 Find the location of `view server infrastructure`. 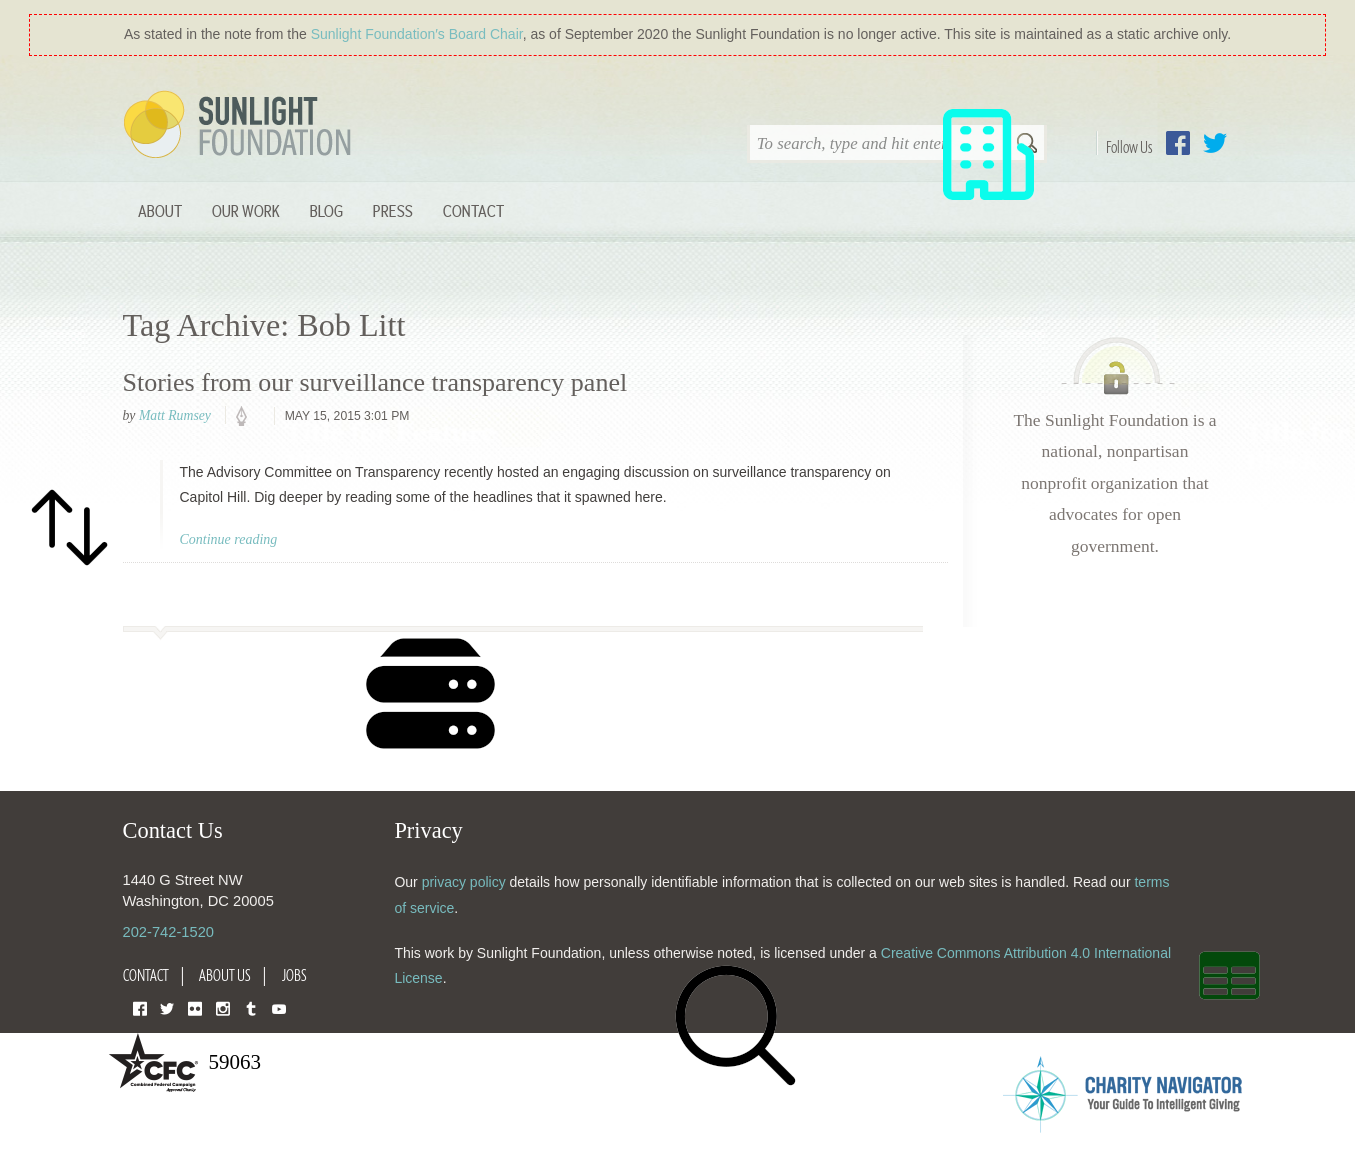

view server infrastructure is located at coordinates (430, 693).